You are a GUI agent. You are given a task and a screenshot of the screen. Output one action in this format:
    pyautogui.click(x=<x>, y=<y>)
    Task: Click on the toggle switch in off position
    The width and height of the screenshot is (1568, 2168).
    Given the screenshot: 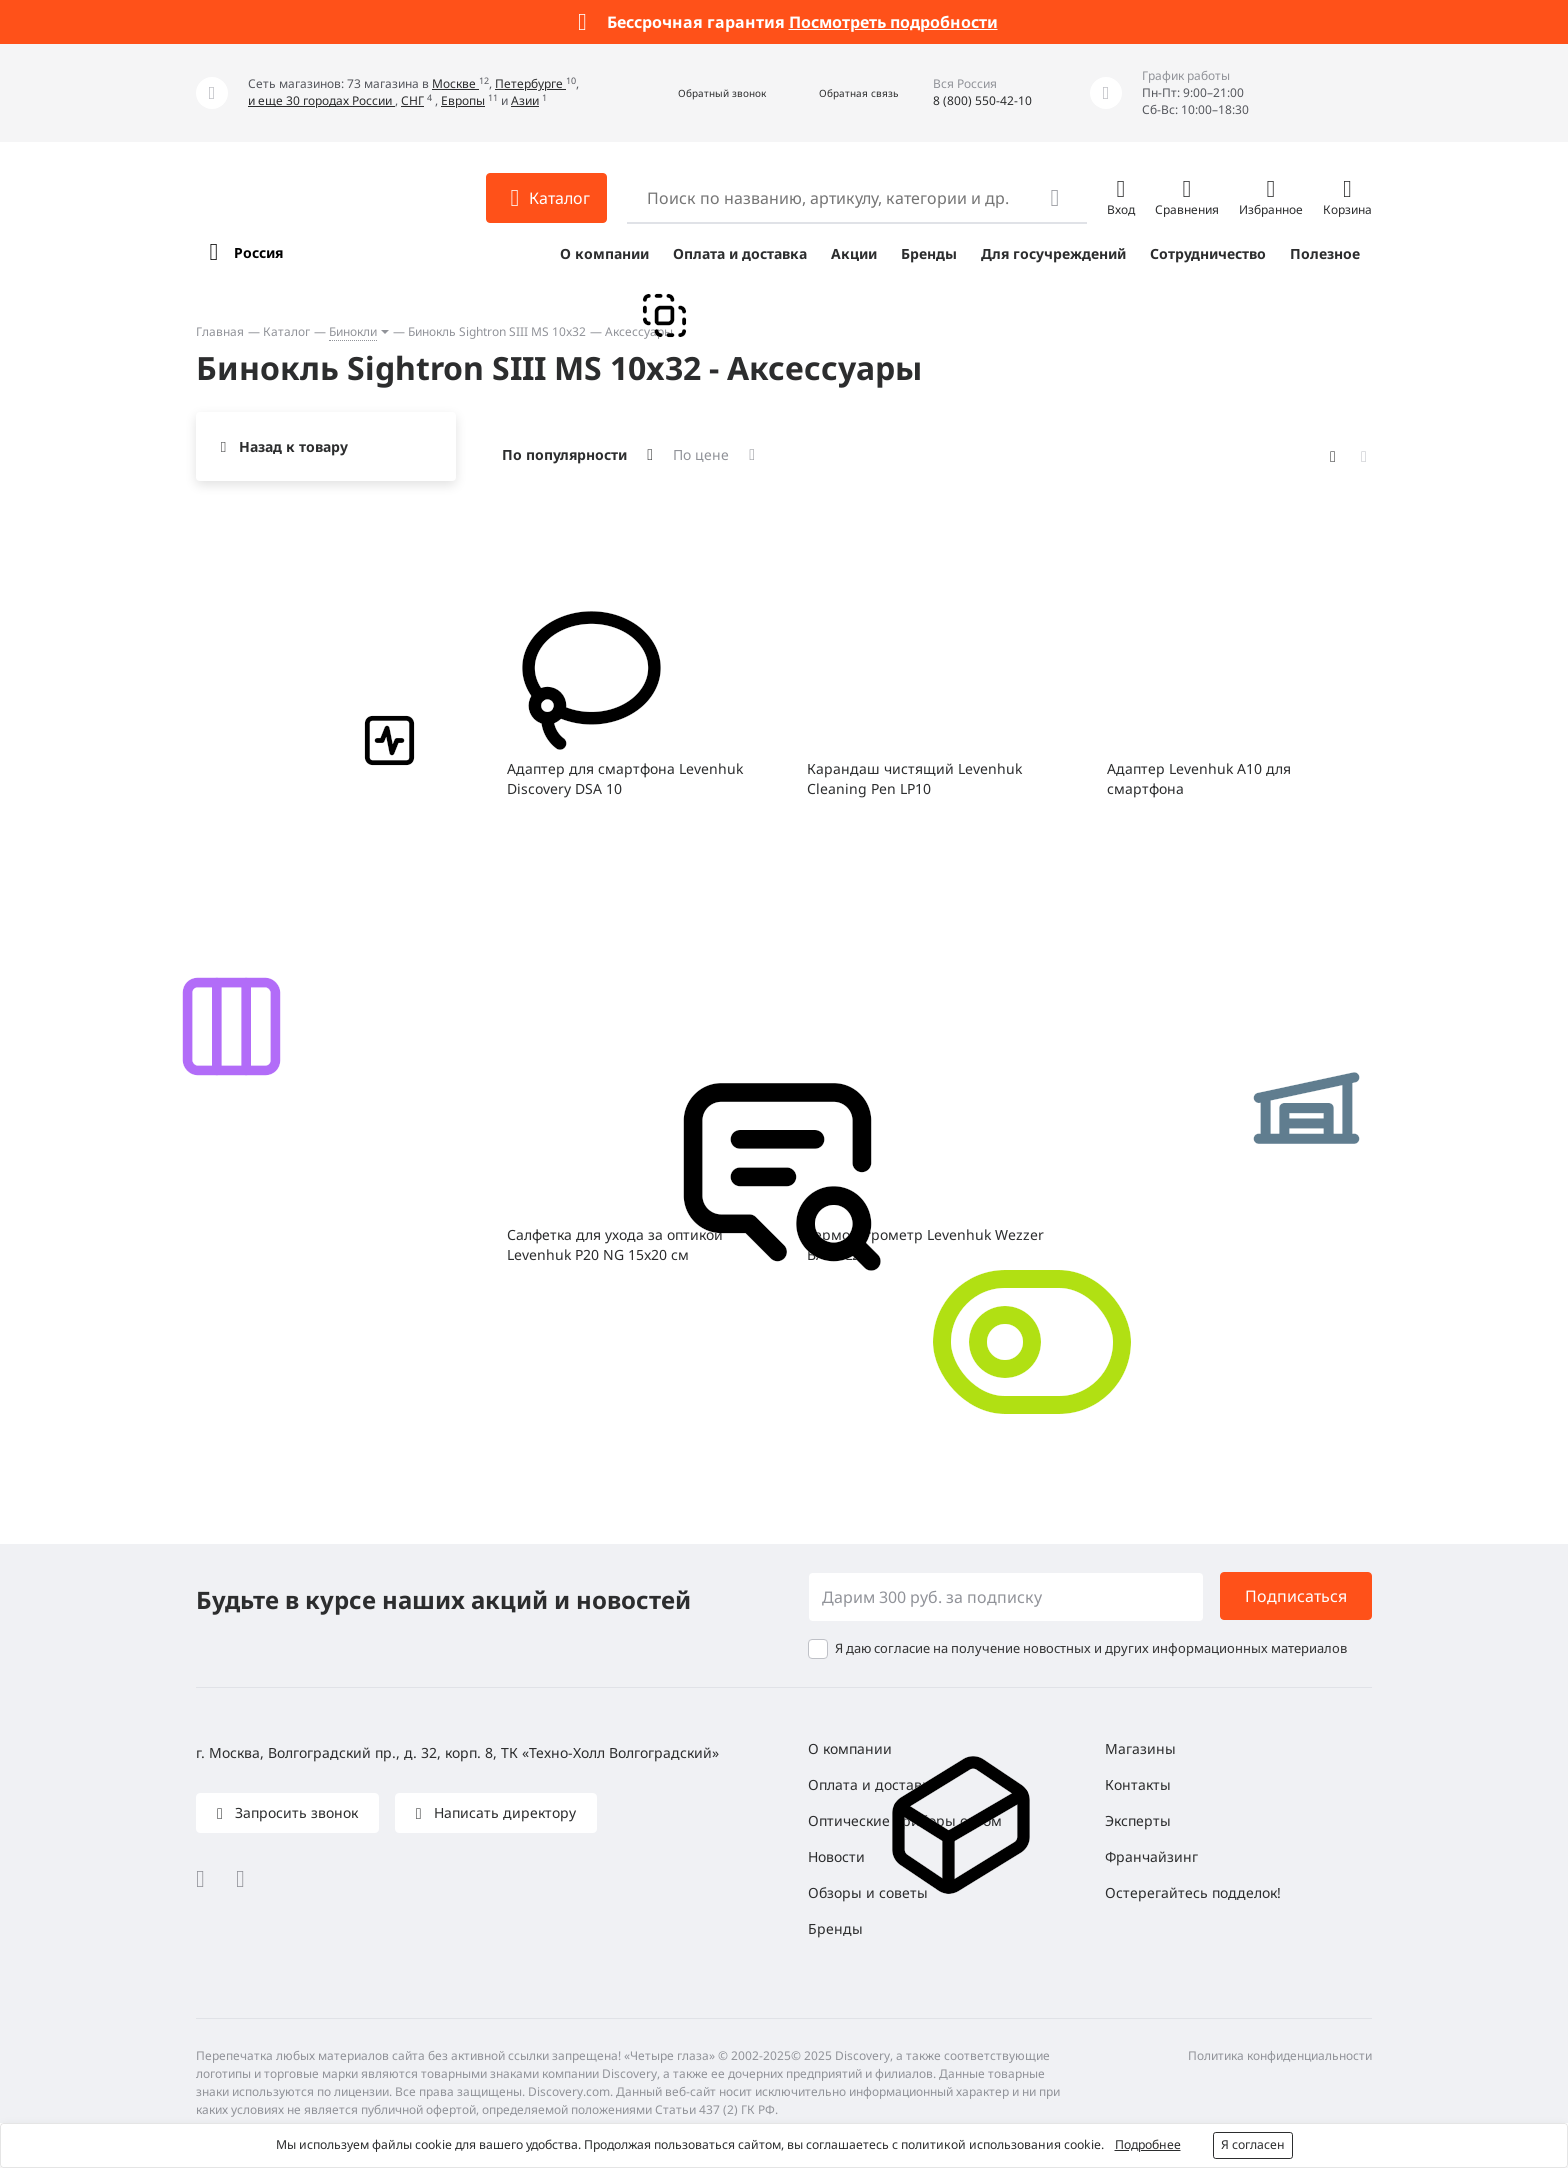 What is the action you would take?
    pyautogui.click(x=1032, y=1342)
    